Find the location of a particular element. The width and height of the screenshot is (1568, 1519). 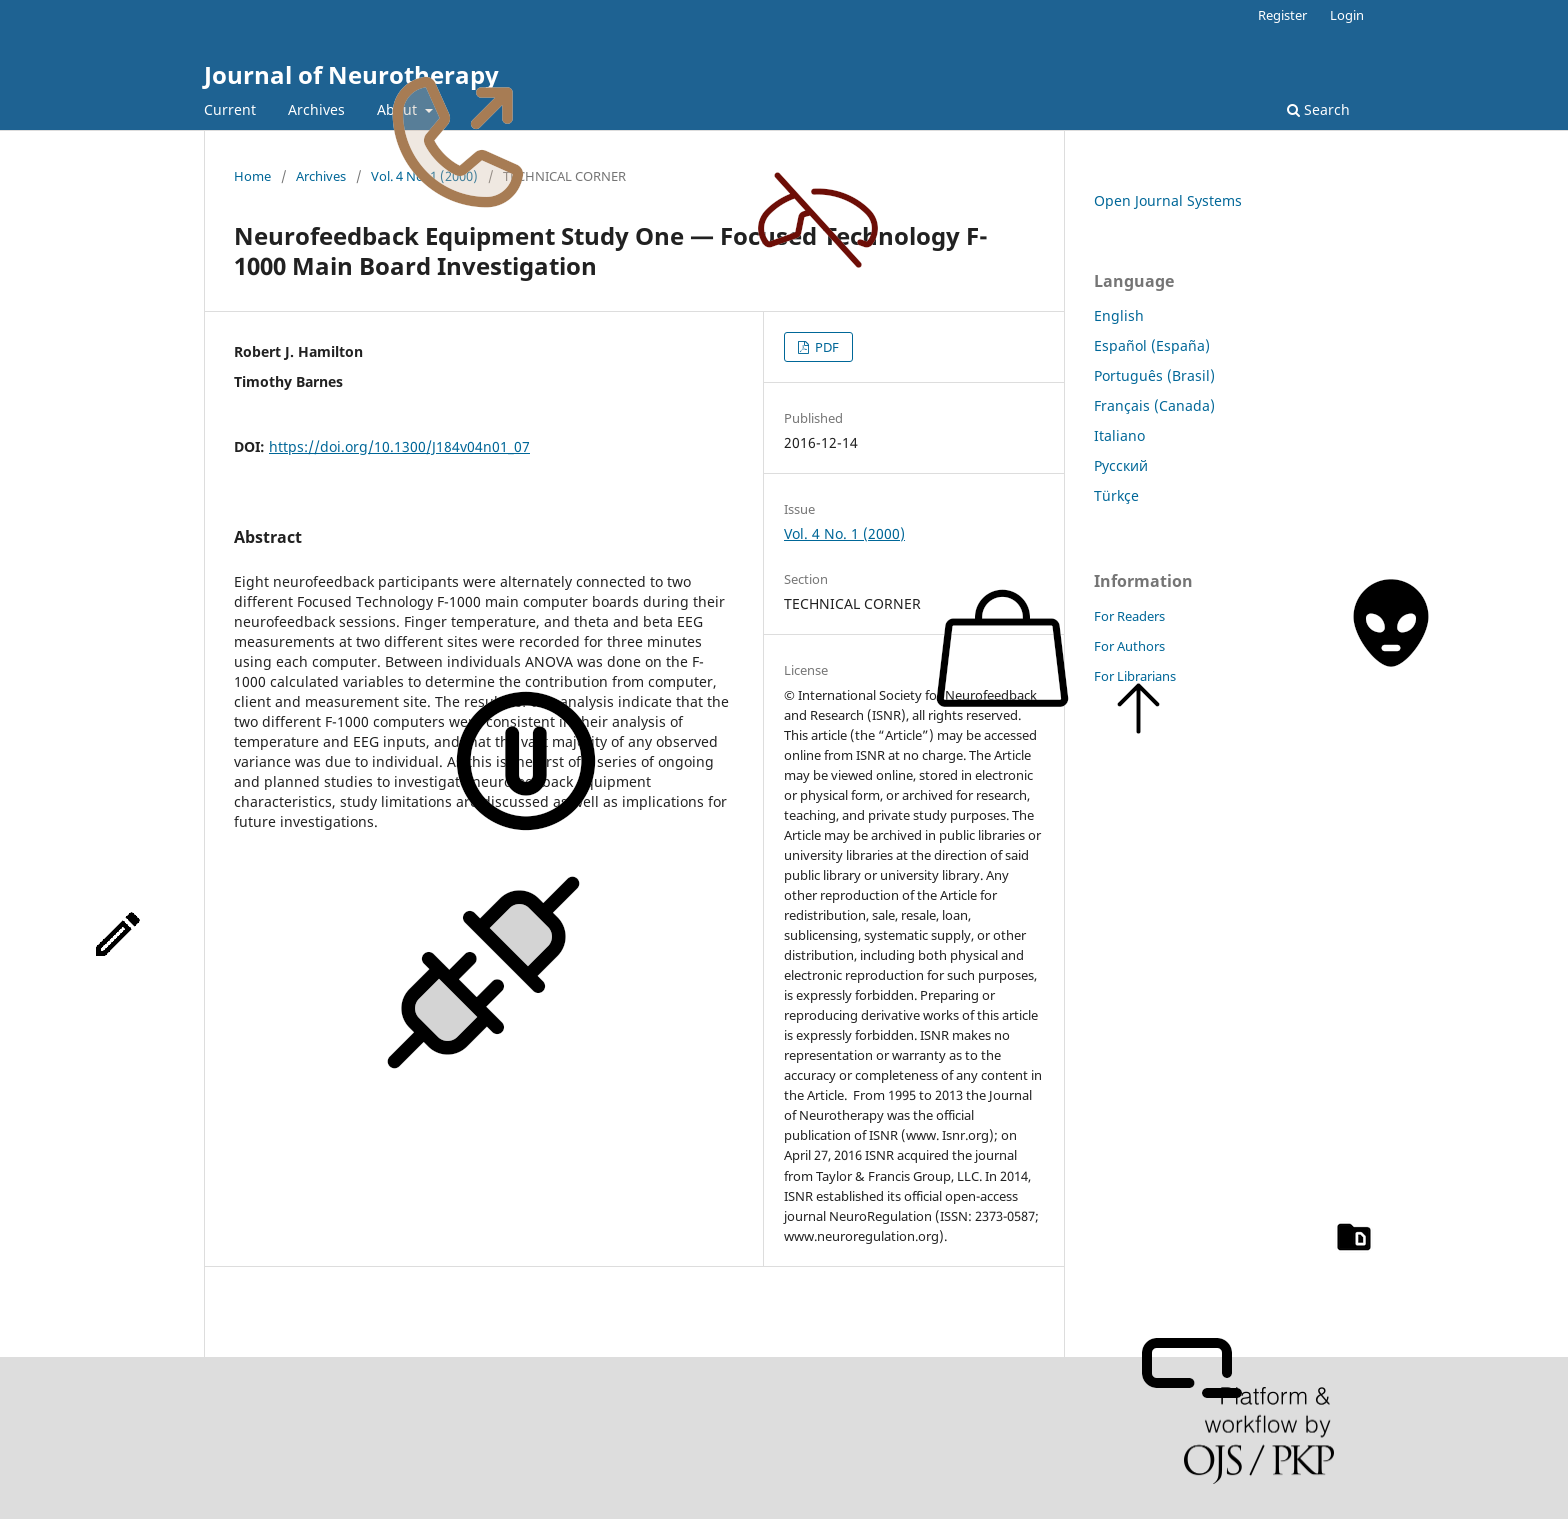

scroll to top of page is located at coordinates (1138, 708).